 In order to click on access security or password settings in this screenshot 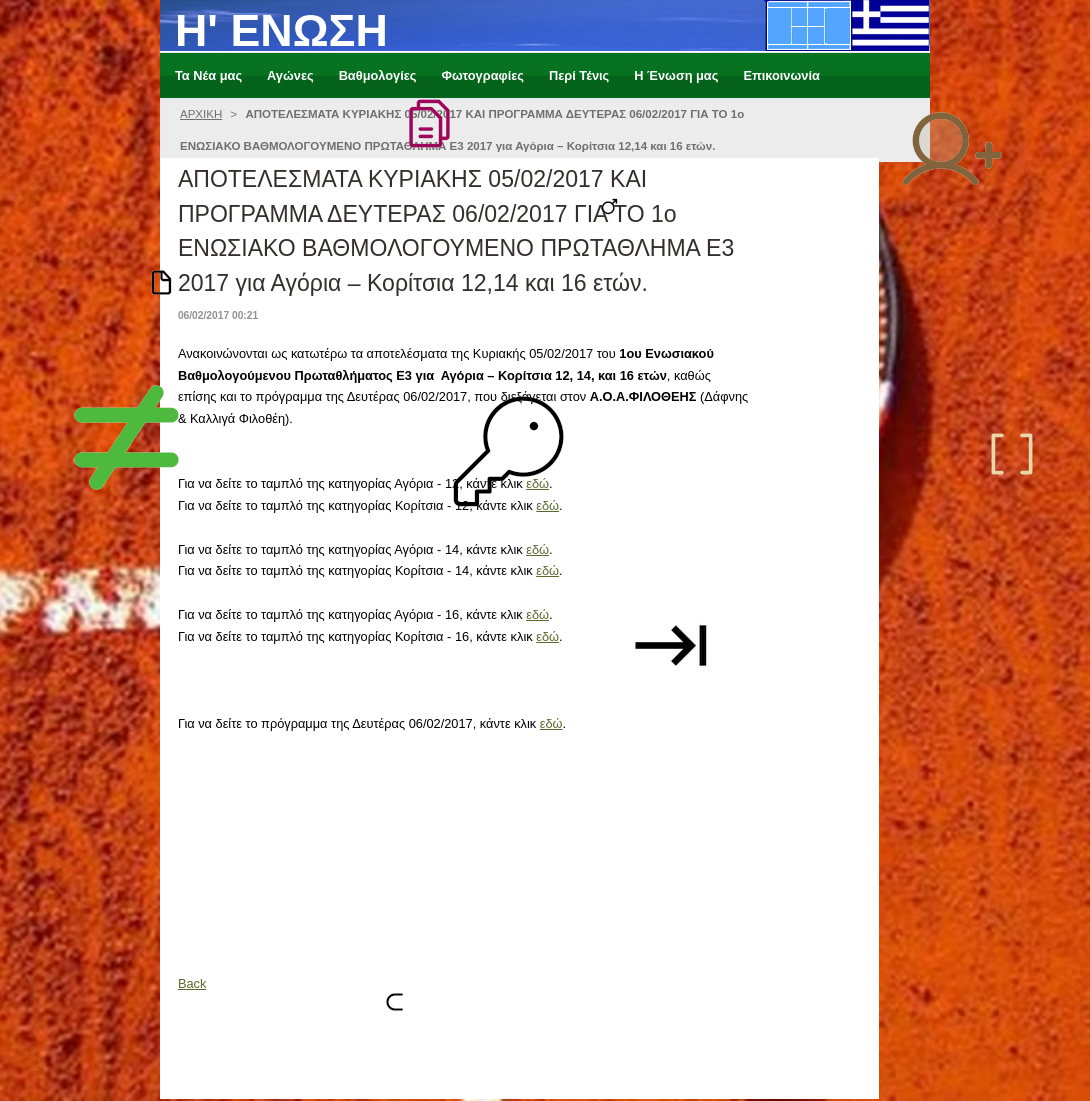, I will do `click(506, 453)`.